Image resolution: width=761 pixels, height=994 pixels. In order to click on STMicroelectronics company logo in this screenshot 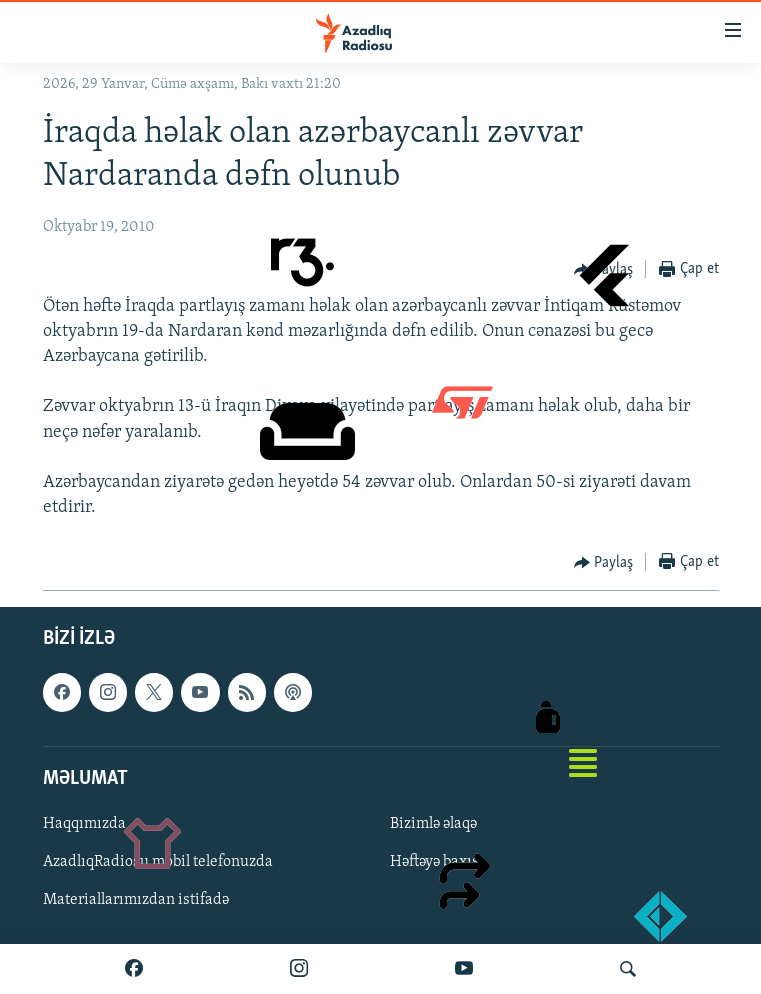, I will do `click(462, 402)`.